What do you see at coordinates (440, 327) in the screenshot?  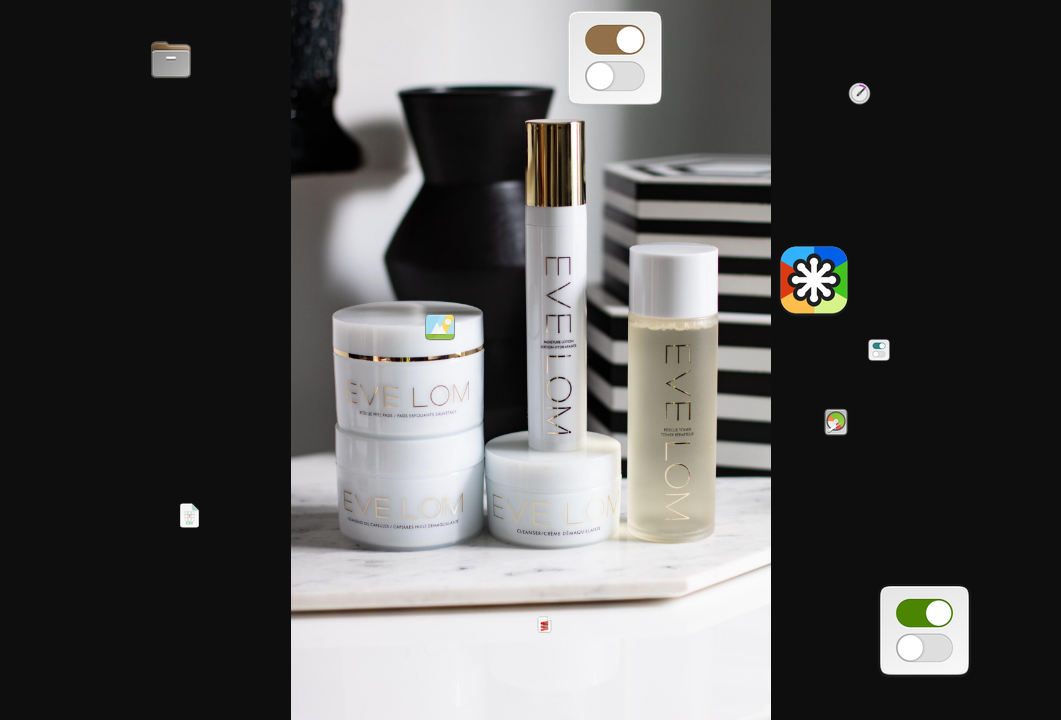 I see `open the photo gallery app` at bounding box center [440, 327].